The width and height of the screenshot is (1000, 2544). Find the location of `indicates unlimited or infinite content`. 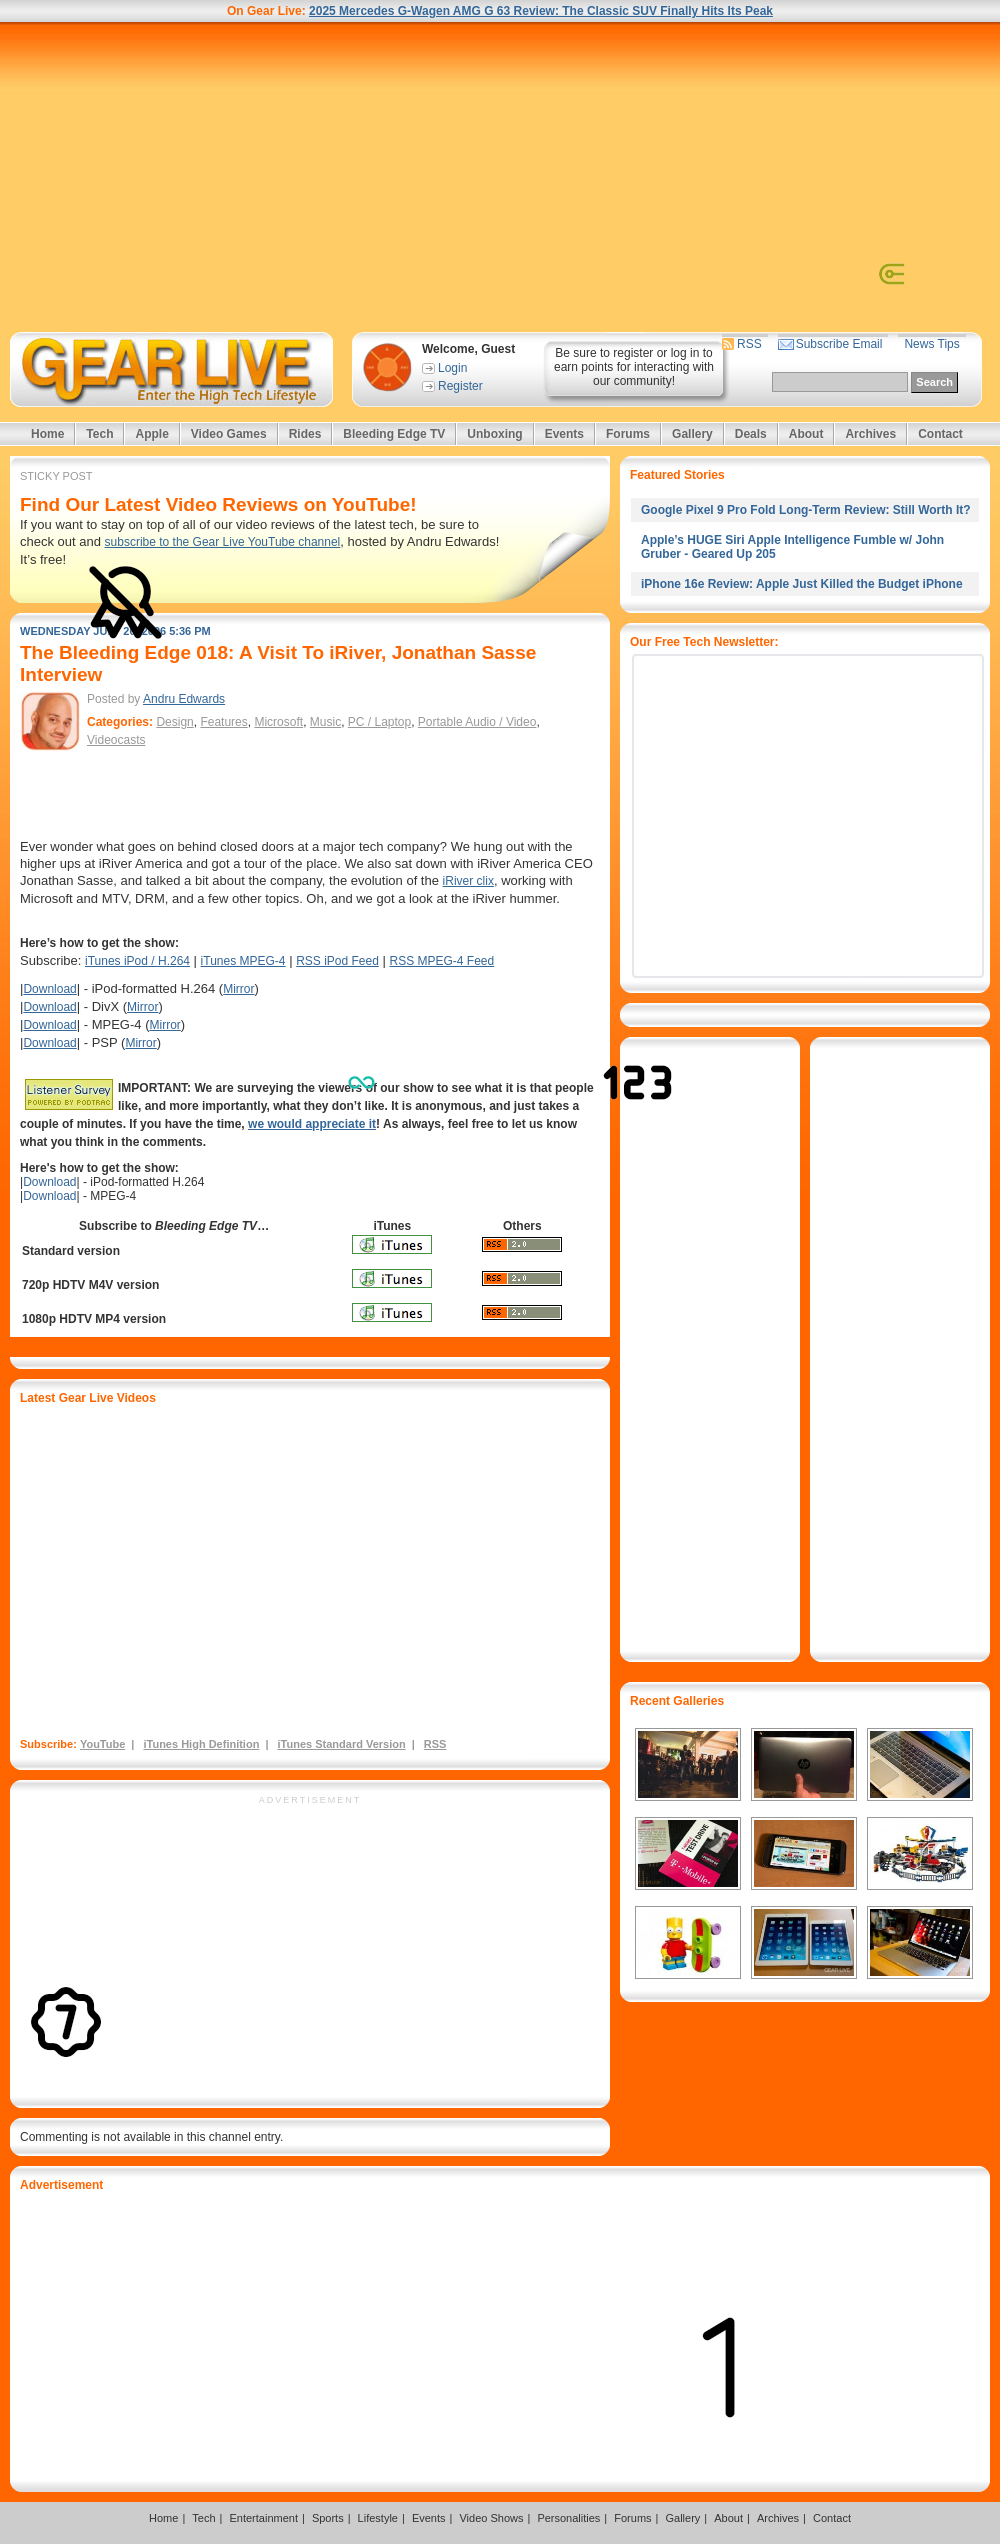

indicates unlimited or infinite content is located at coordinates (361, 1082).